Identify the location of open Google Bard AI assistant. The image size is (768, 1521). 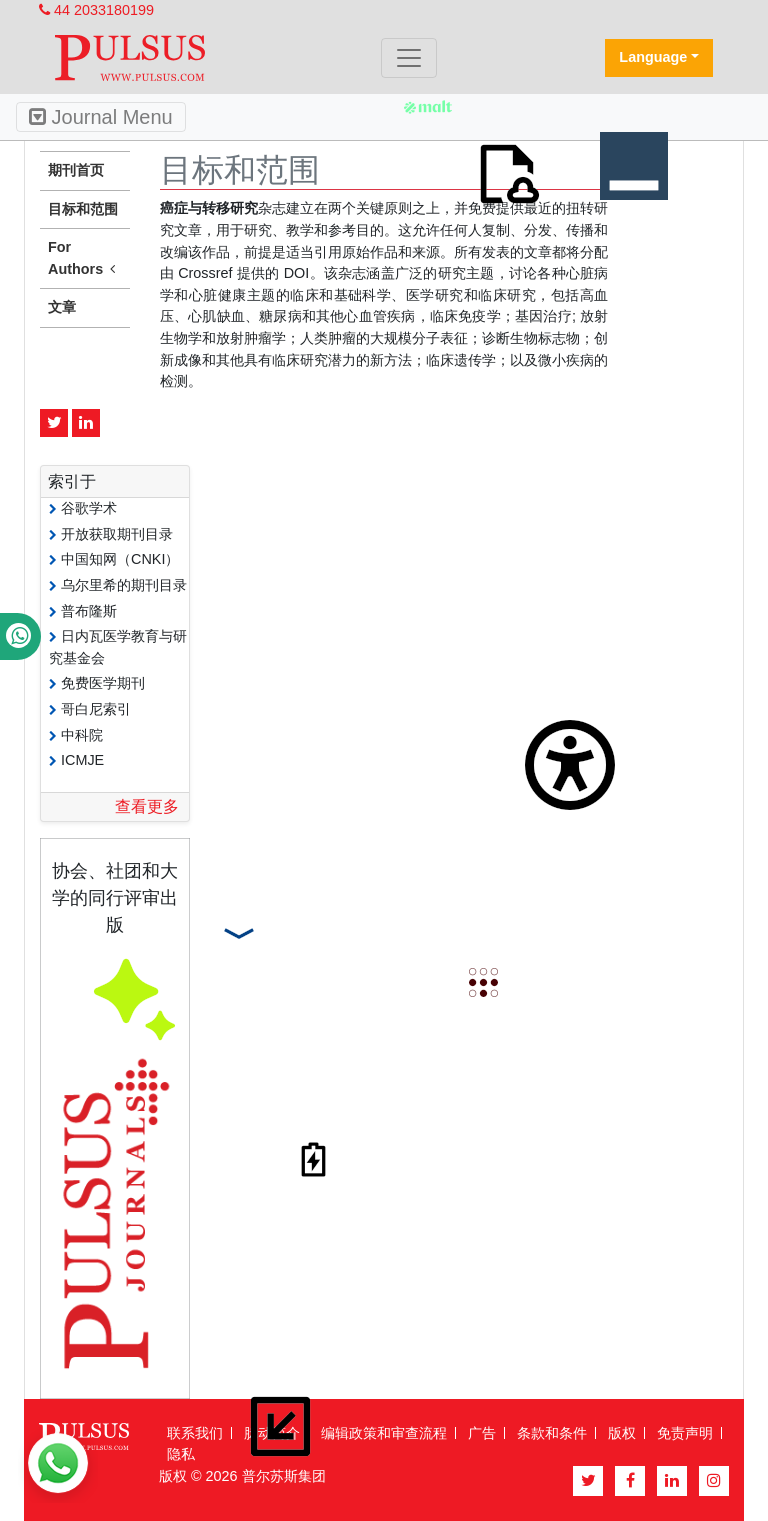
(134, 999).